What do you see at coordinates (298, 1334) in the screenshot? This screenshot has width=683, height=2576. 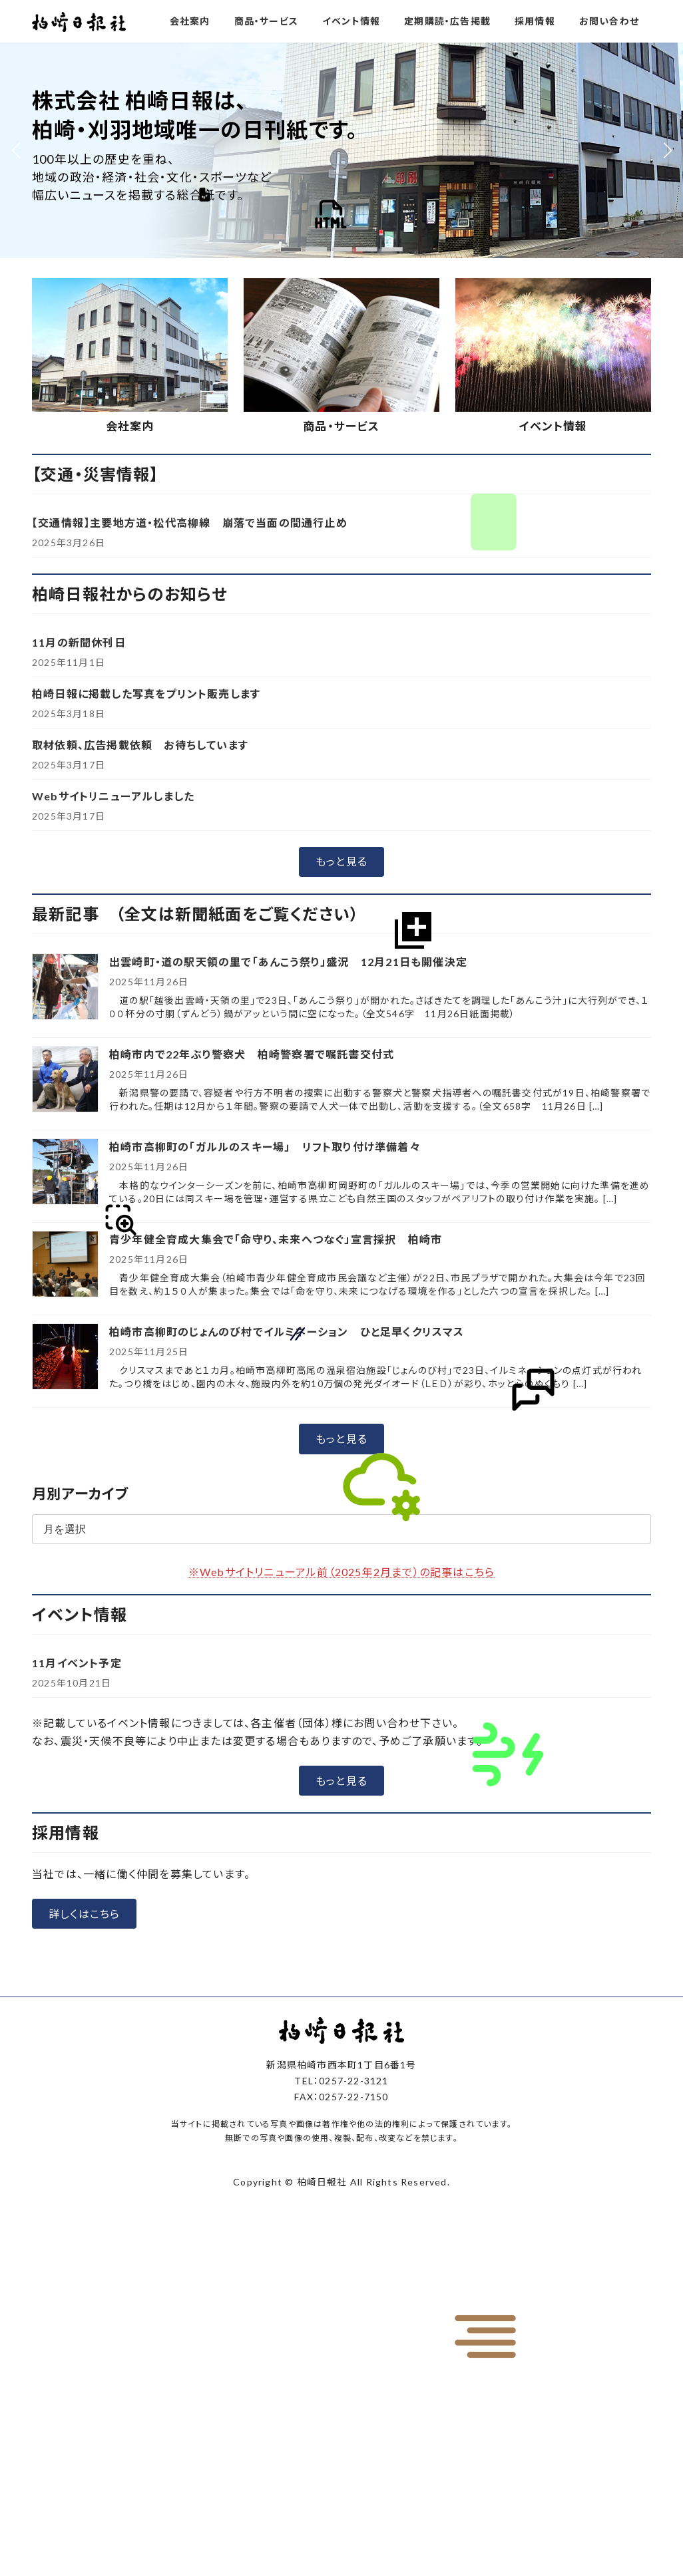 I see `indicates a separator or divider between elements` at bounding box center [298, 1334].